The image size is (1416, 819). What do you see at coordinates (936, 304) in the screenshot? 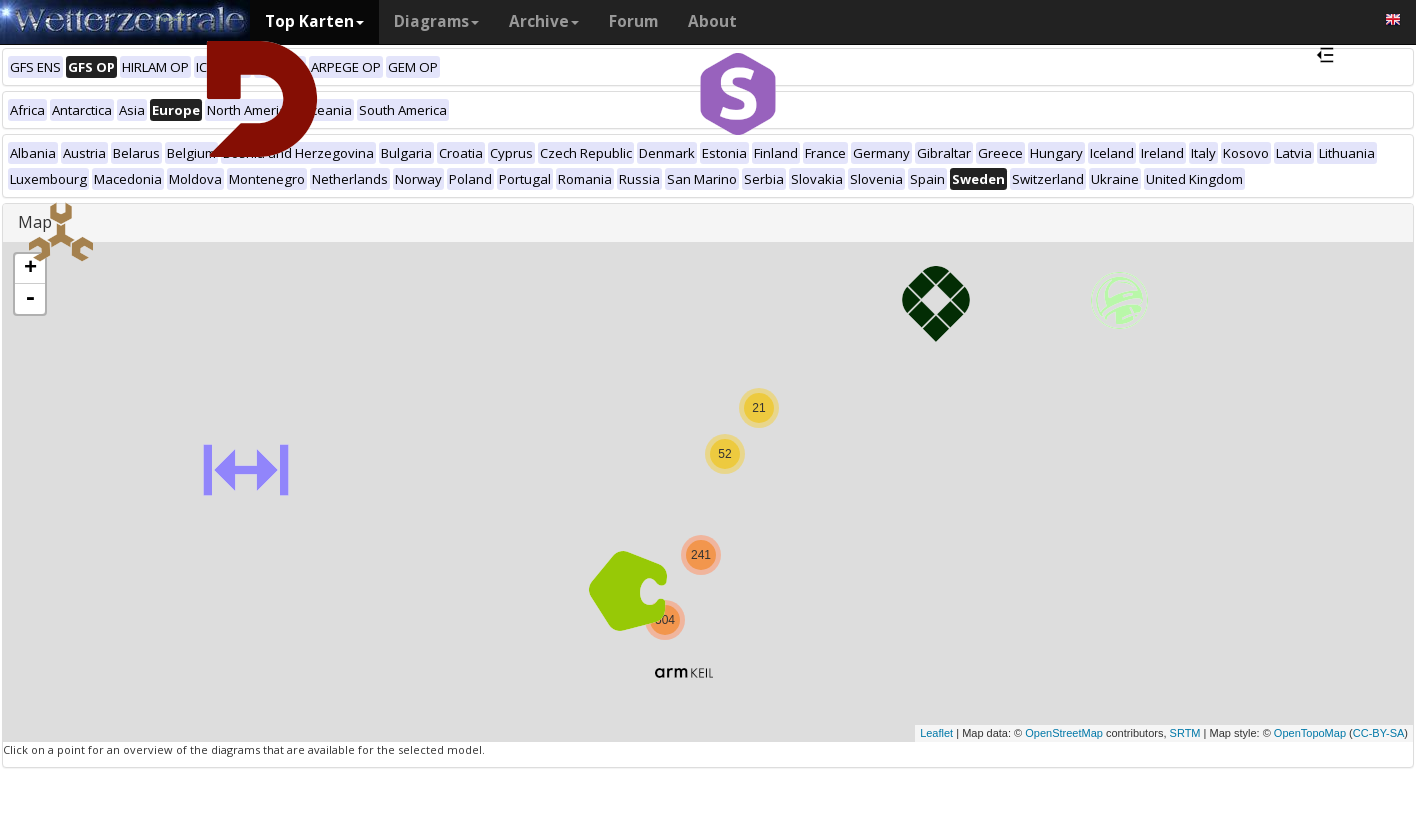
I see `MapTiler company logo` at bounding box center [936, 304].